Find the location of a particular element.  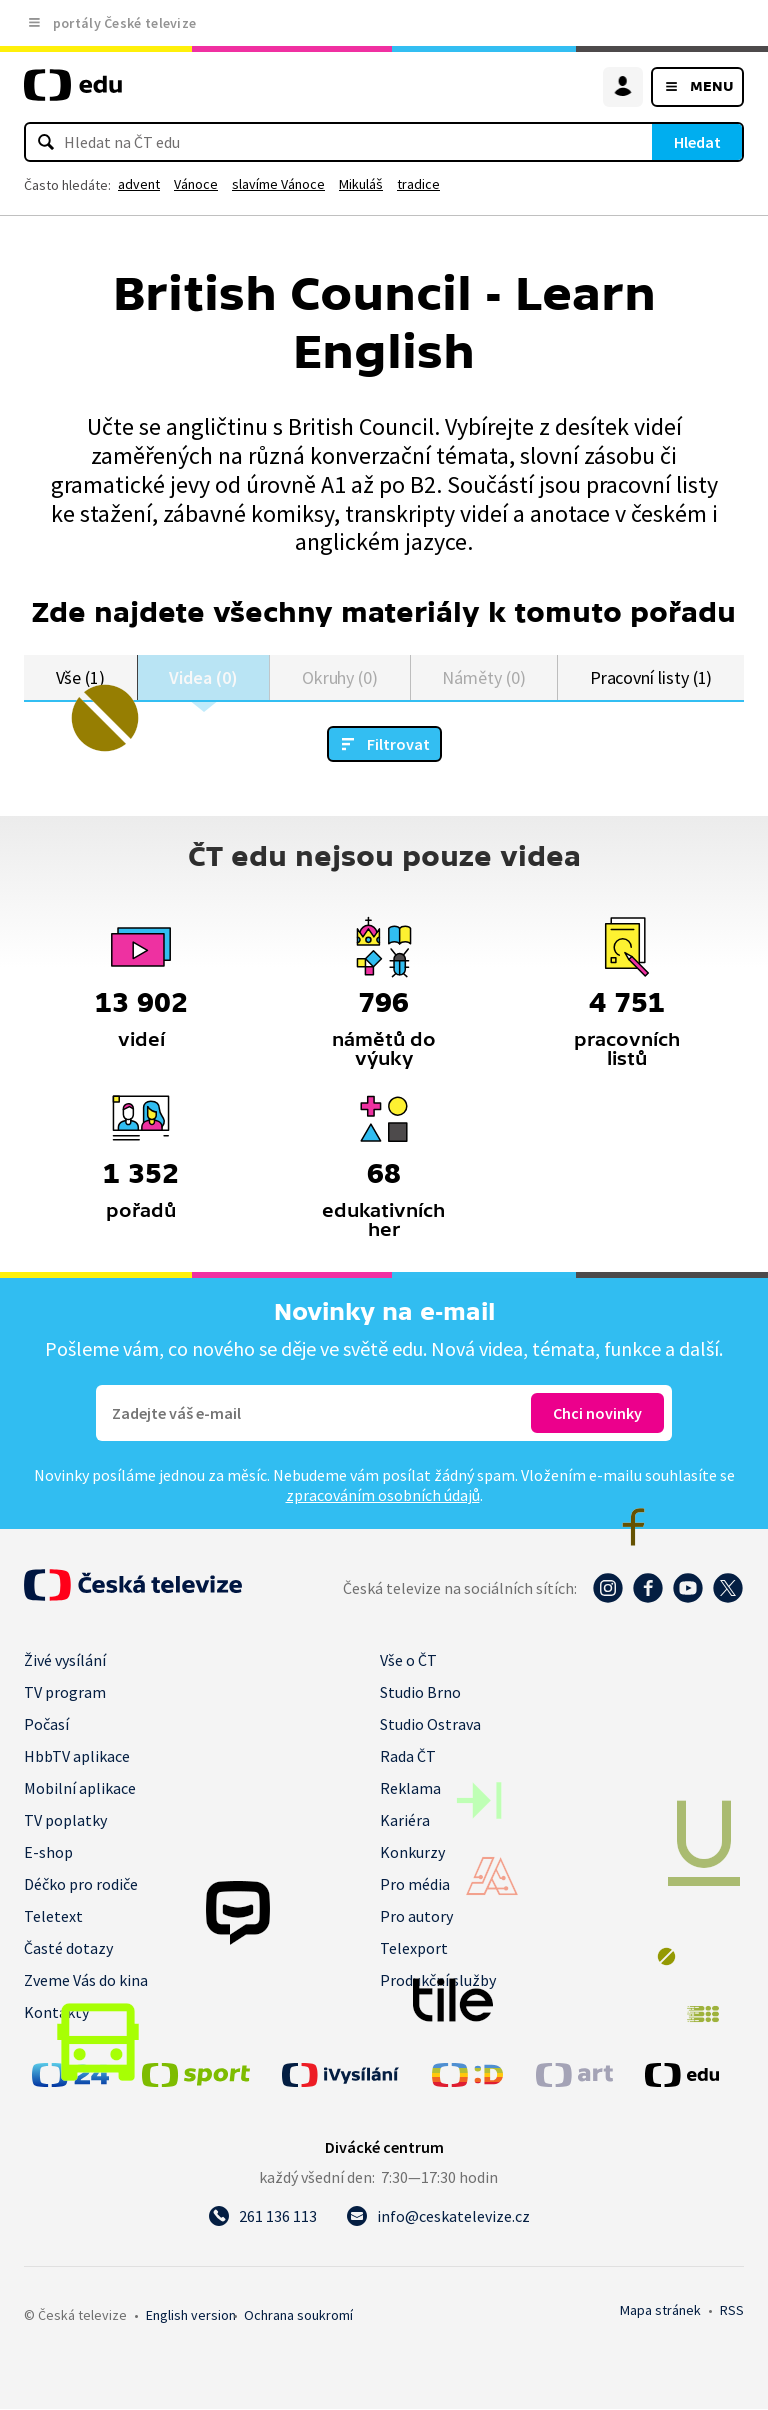

apply underline formatting to selected text is located at coordinates (704, 1841).